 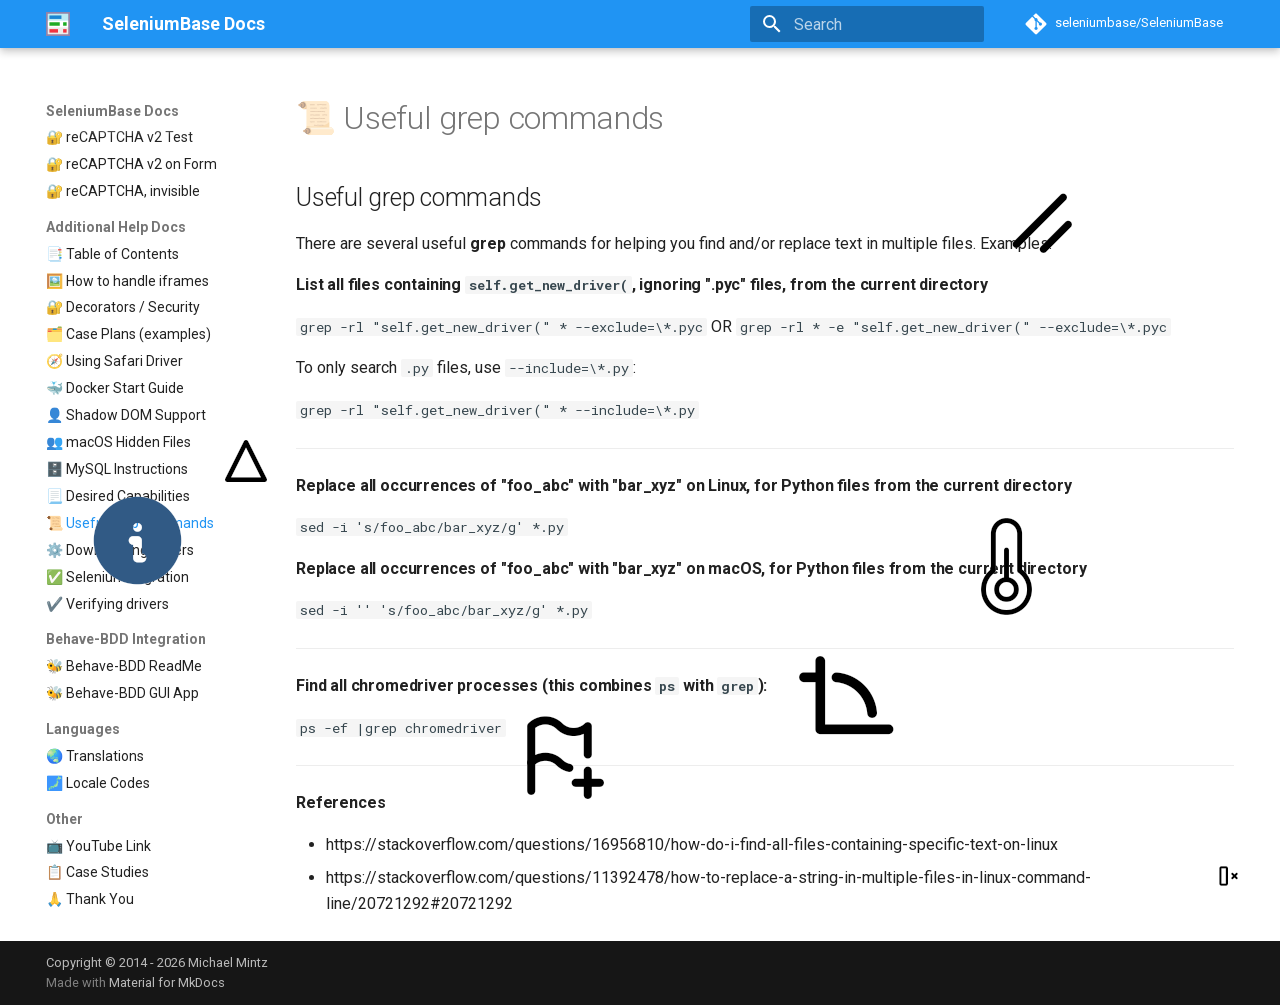 I want to click on indicates loading or processing status, so click(x=1043, y=224).